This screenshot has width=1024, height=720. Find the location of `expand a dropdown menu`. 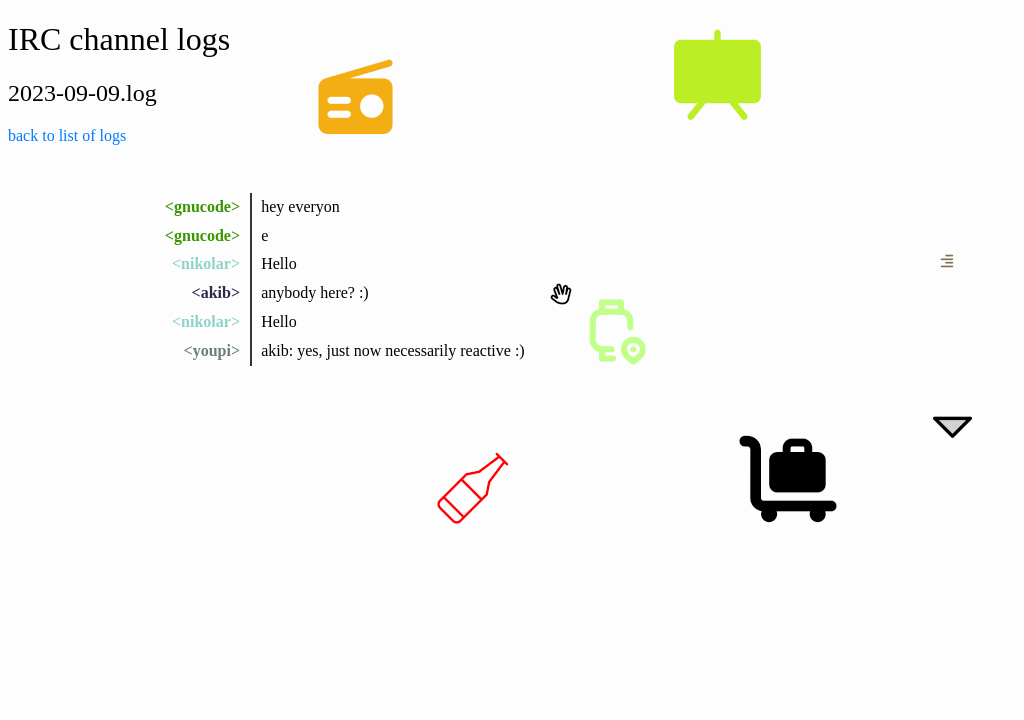

expand a dropdown menu is located at coordinates (952, 425).